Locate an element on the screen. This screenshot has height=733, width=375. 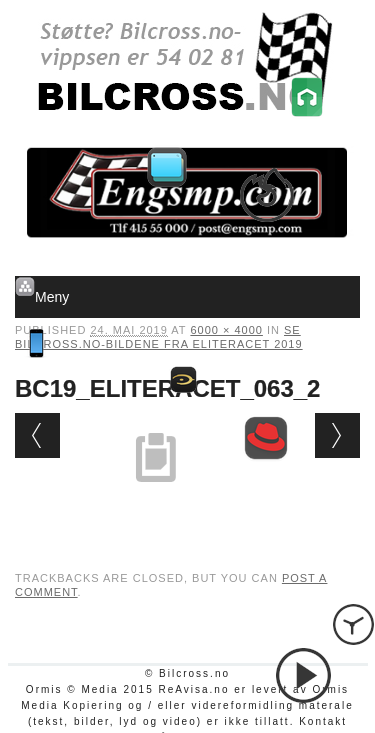
open the halo app is located at coordinates (183, 379).